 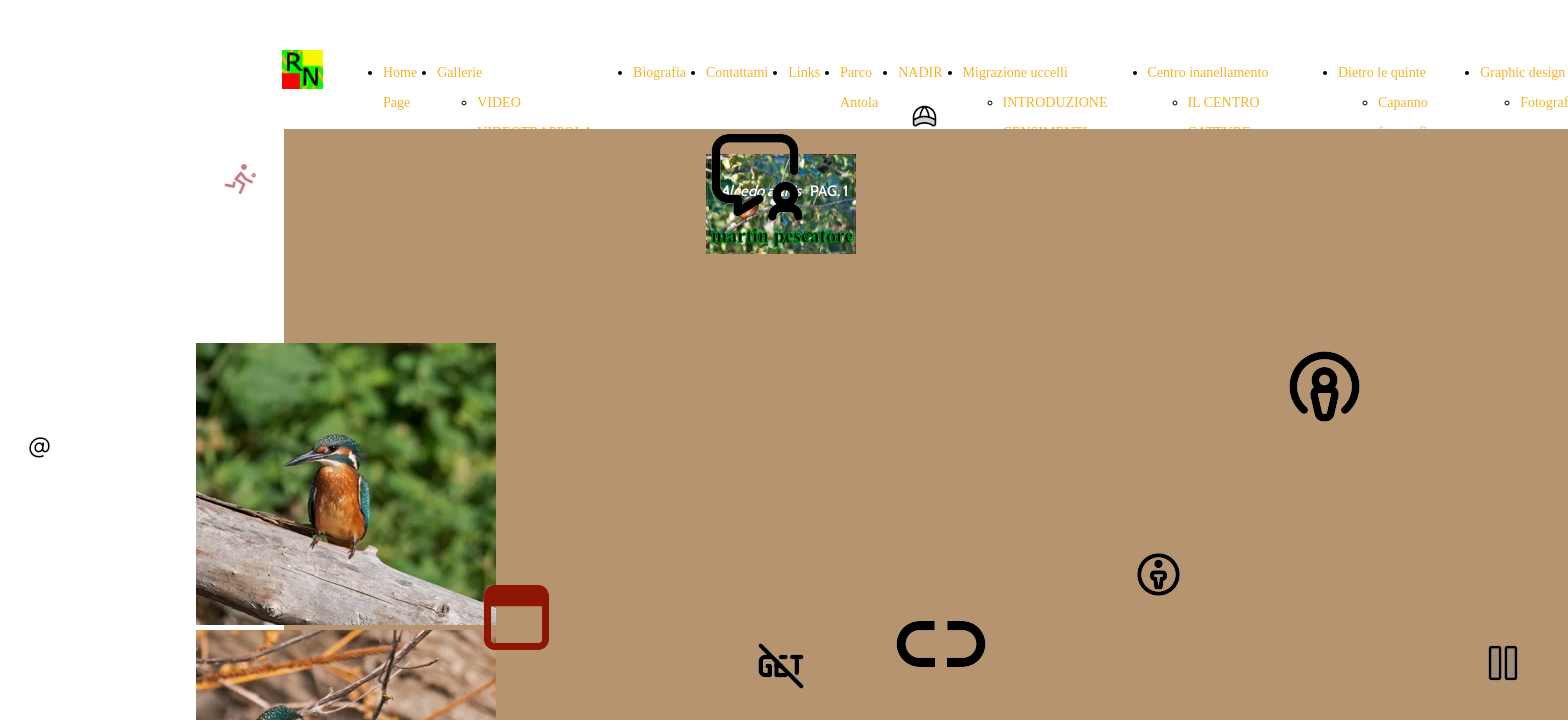 I want to click on indicates creative commons attribution license required, so click(x=1158, y=574).